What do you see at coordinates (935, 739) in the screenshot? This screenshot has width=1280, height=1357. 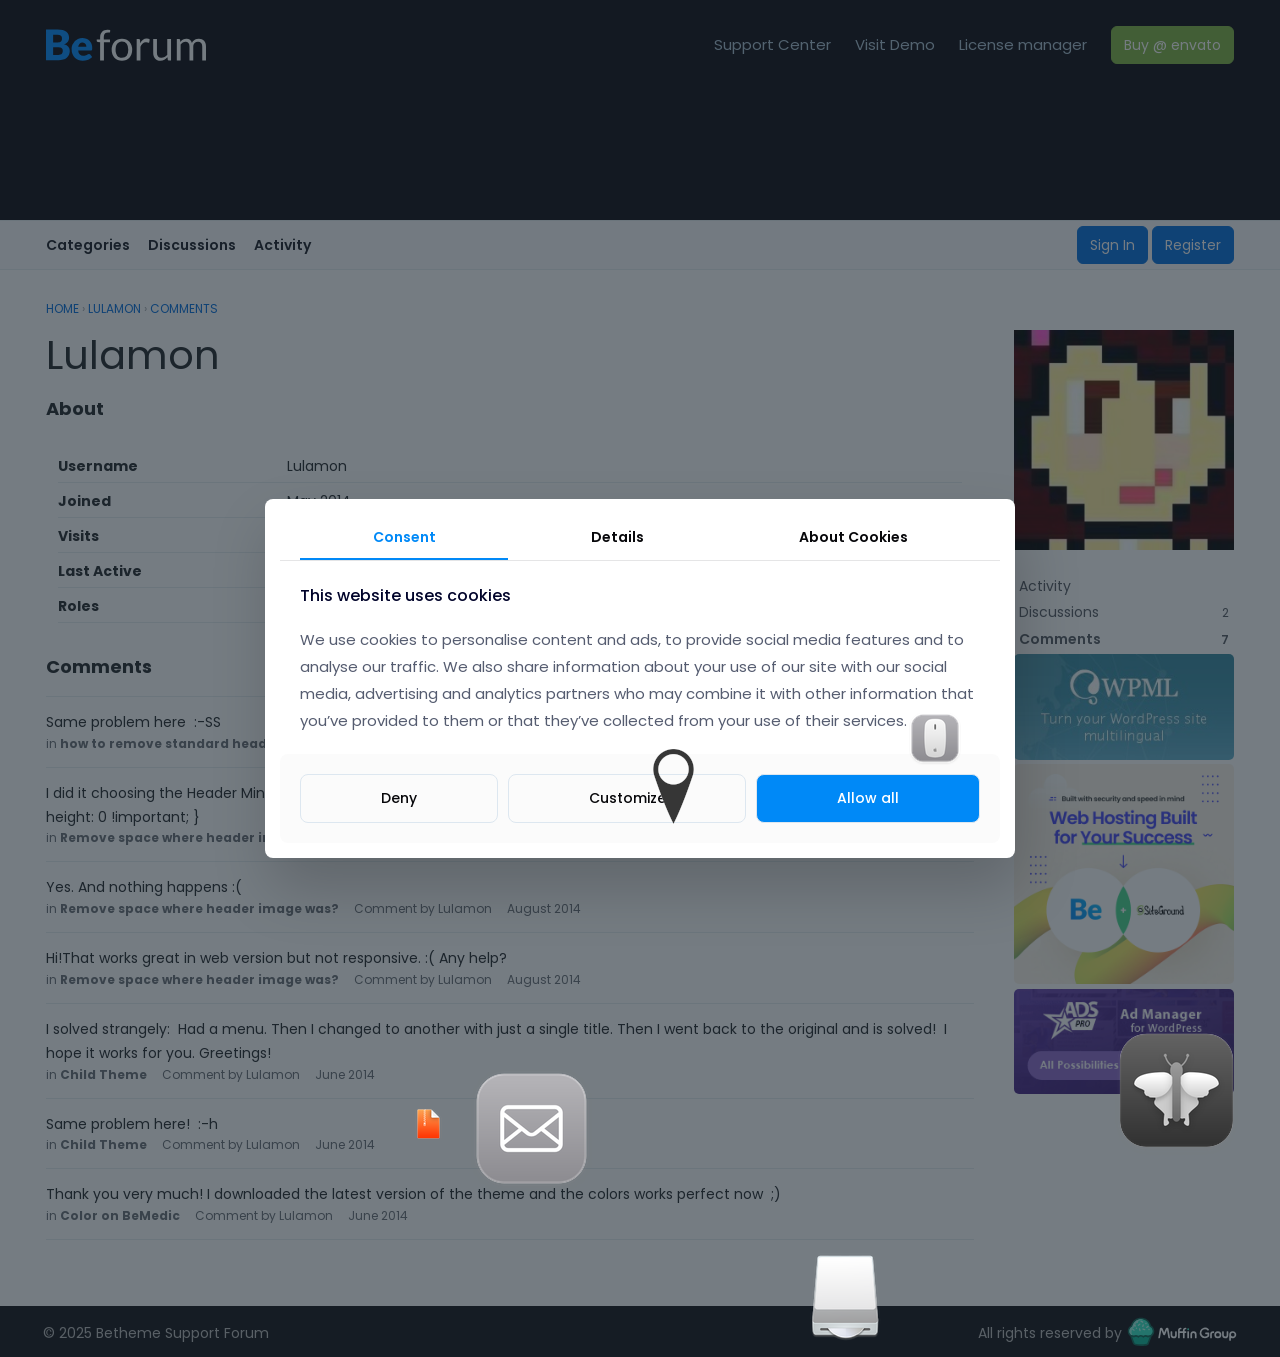 I see `open mouse settings and preferences` at bounding box center [935, 739].